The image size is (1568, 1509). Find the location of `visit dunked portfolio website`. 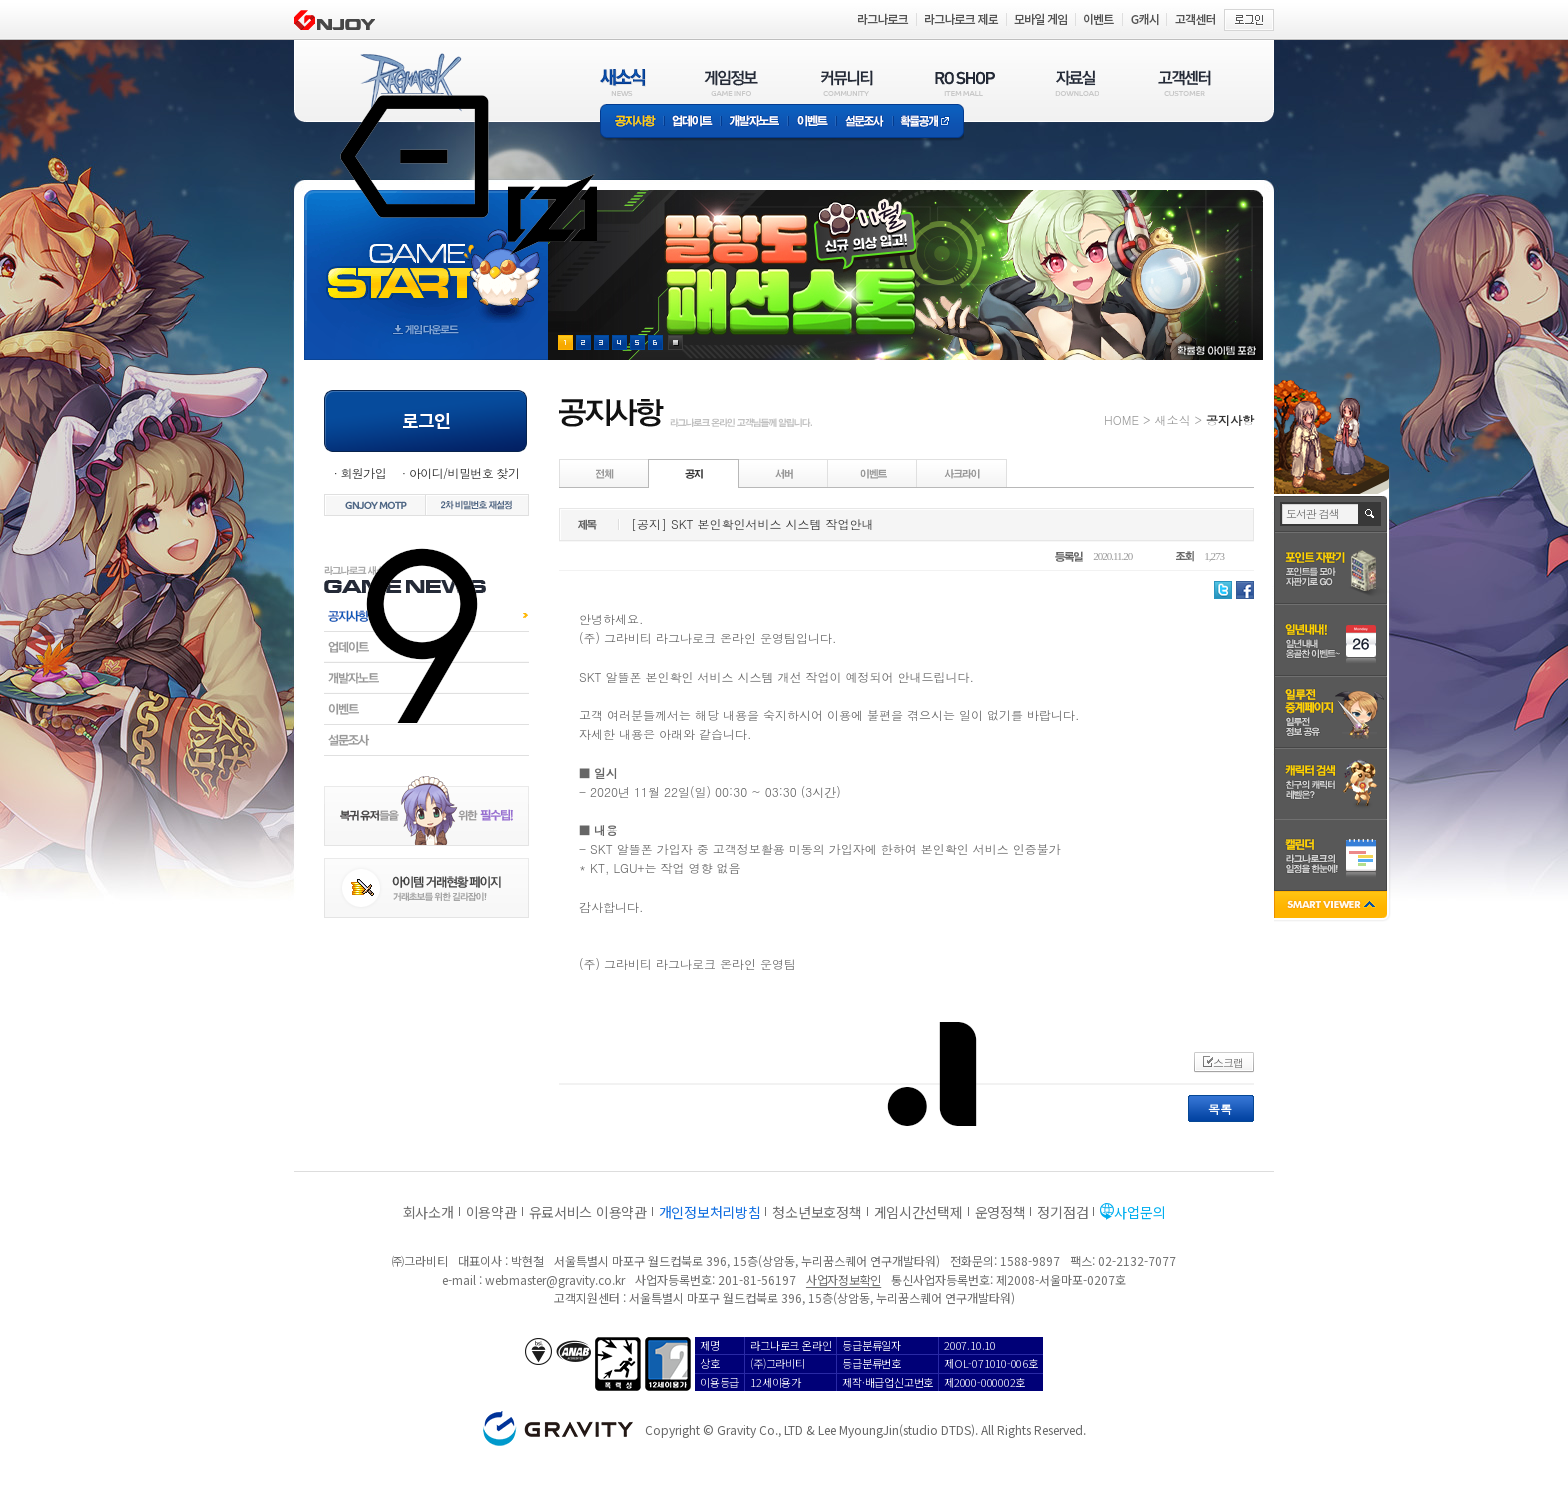

visit dunked portfolio website is located at coordinates (932, 1074).